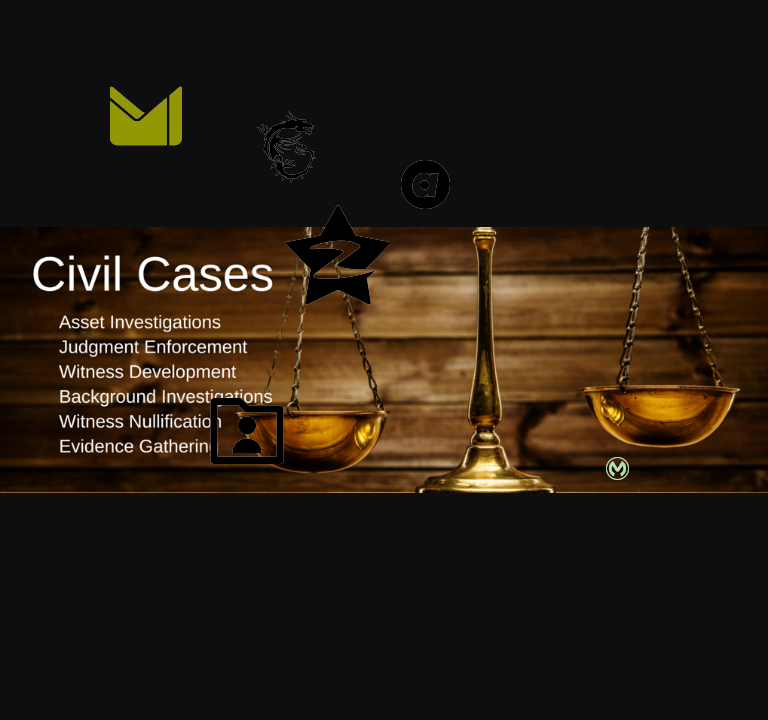 This screenshot has height=720, width=768. What do you see at coordinates (338, 255) in the screenshot?
I see `open Qzone social network` at bounding box center [338, 255].